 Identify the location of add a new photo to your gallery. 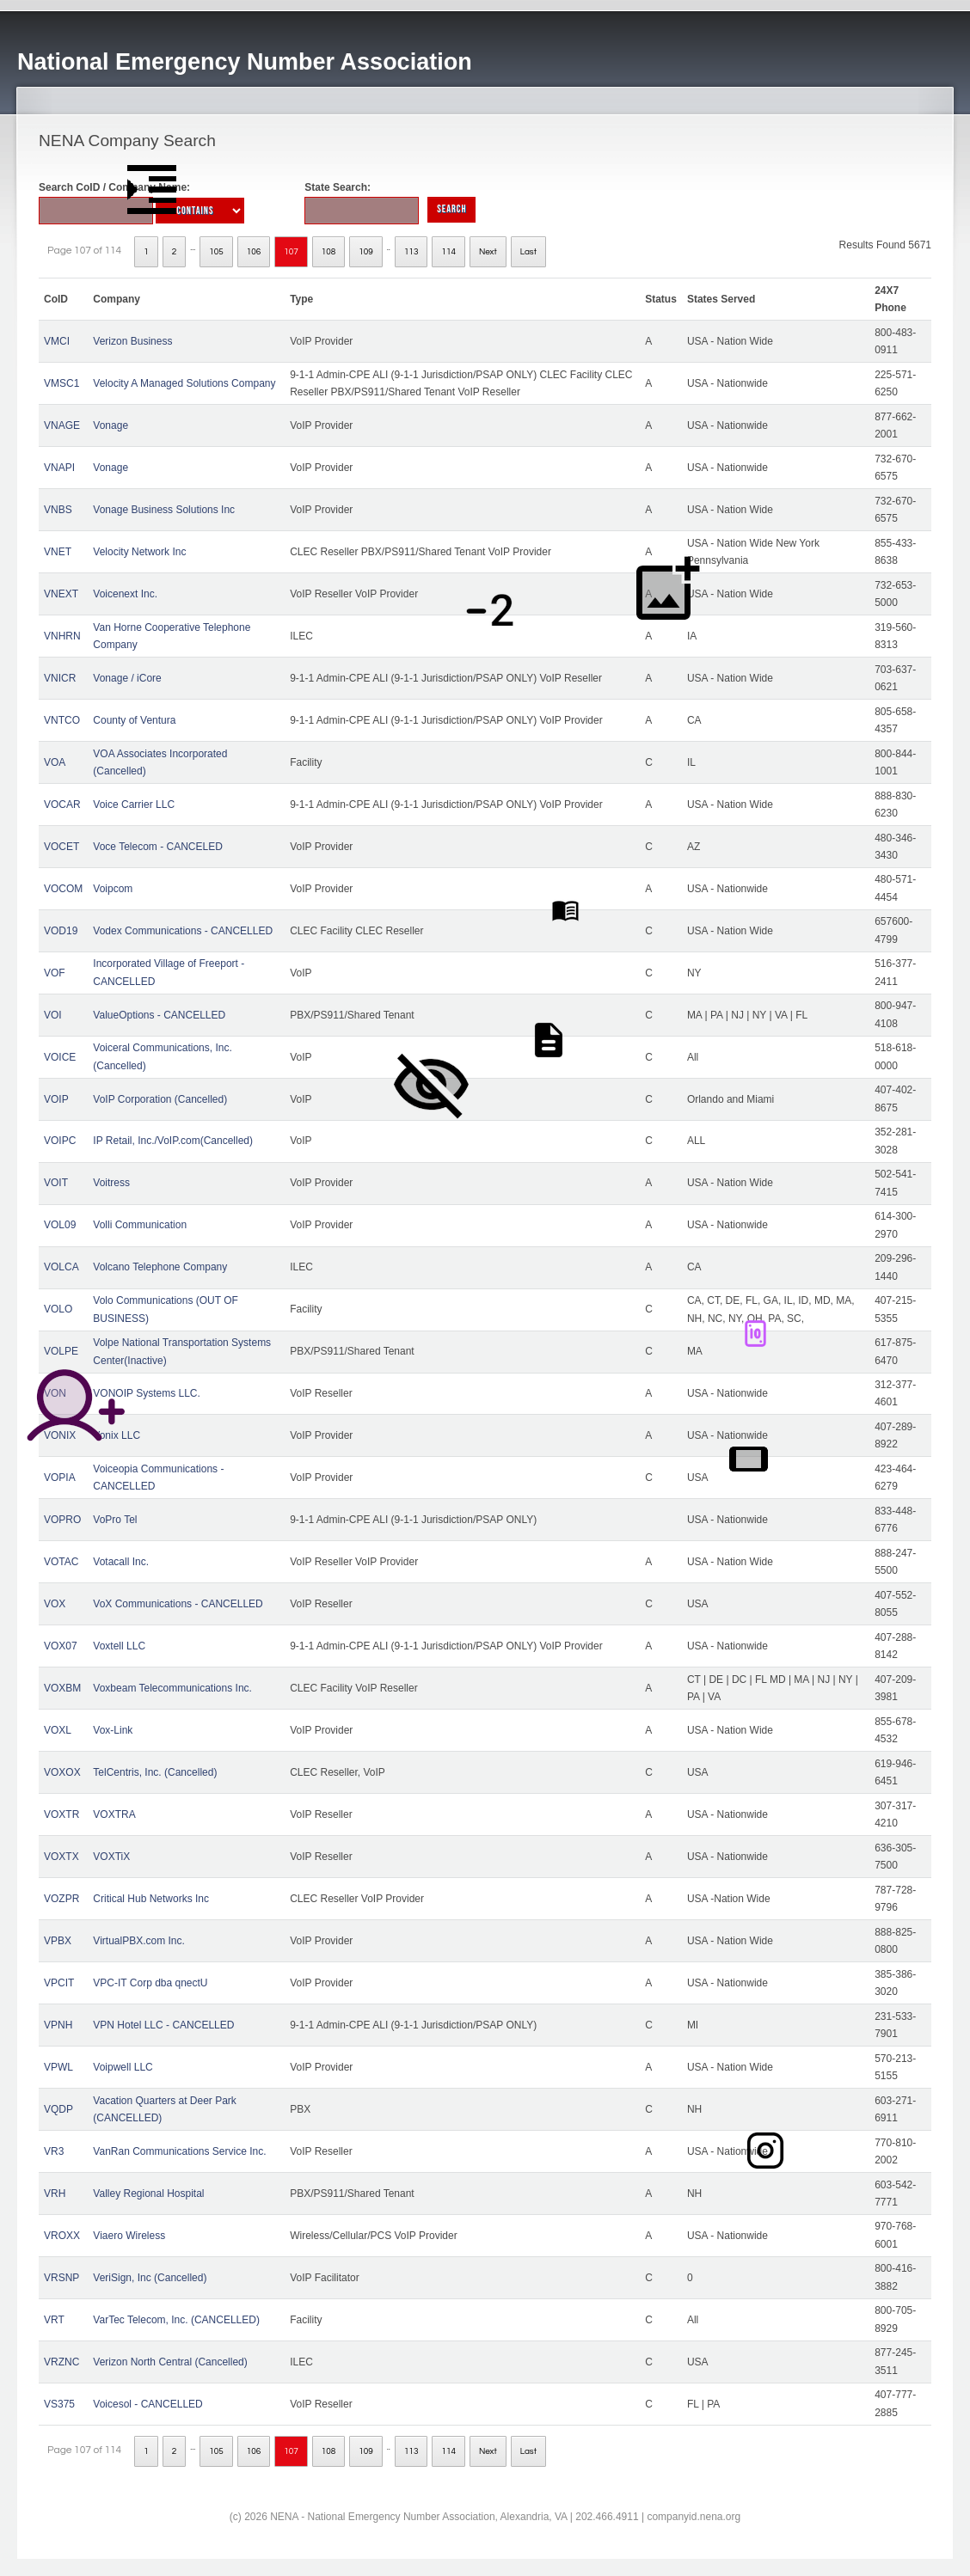
(666, 590).